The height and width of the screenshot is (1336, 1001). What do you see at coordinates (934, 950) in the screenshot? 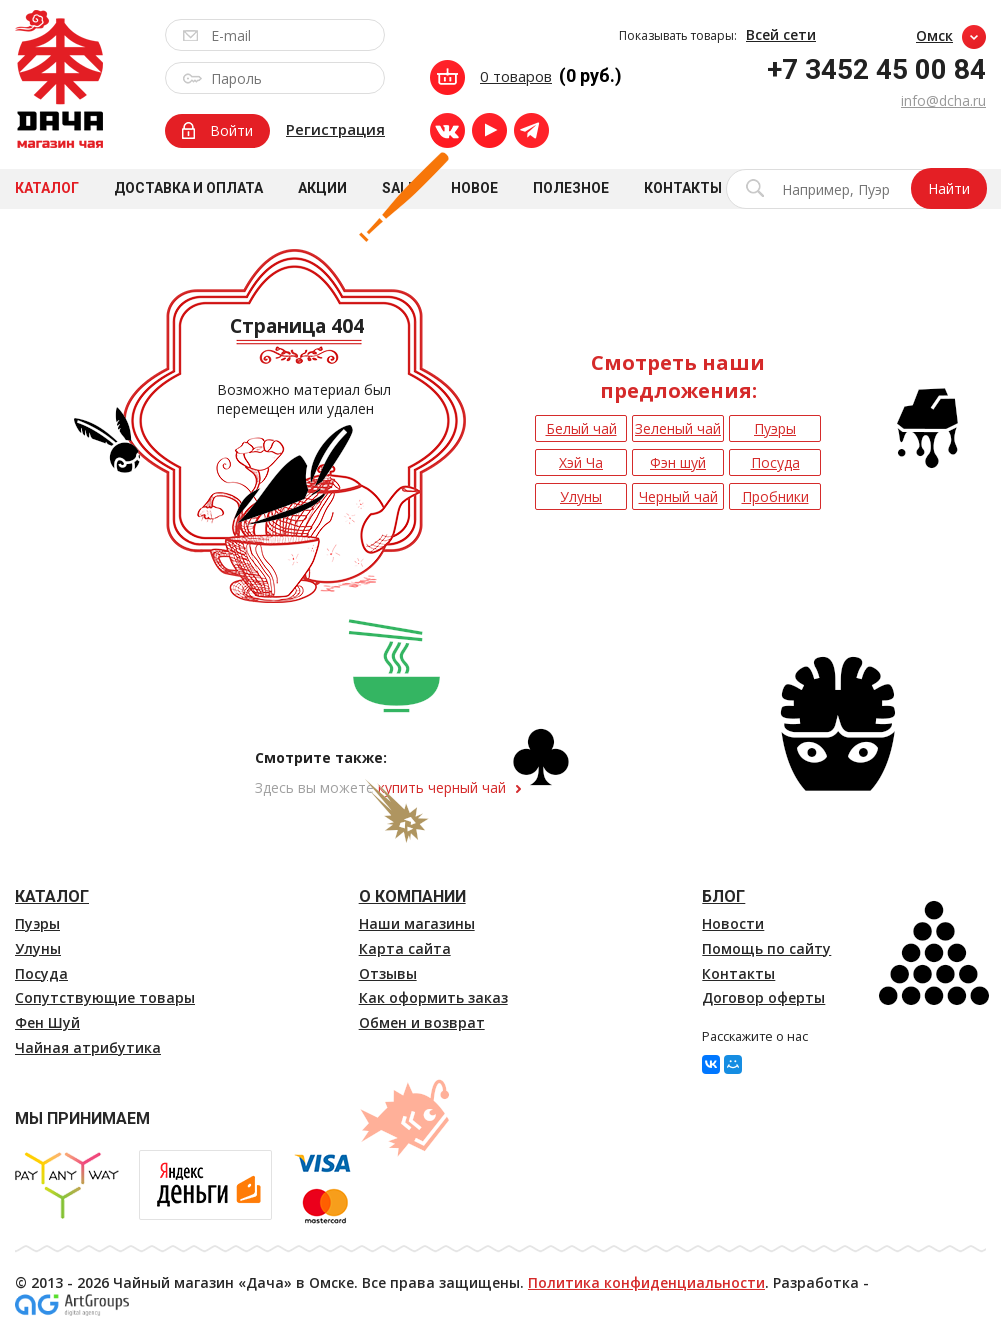
I see `start a billiards or pool game` at bounding box center [934, 950].